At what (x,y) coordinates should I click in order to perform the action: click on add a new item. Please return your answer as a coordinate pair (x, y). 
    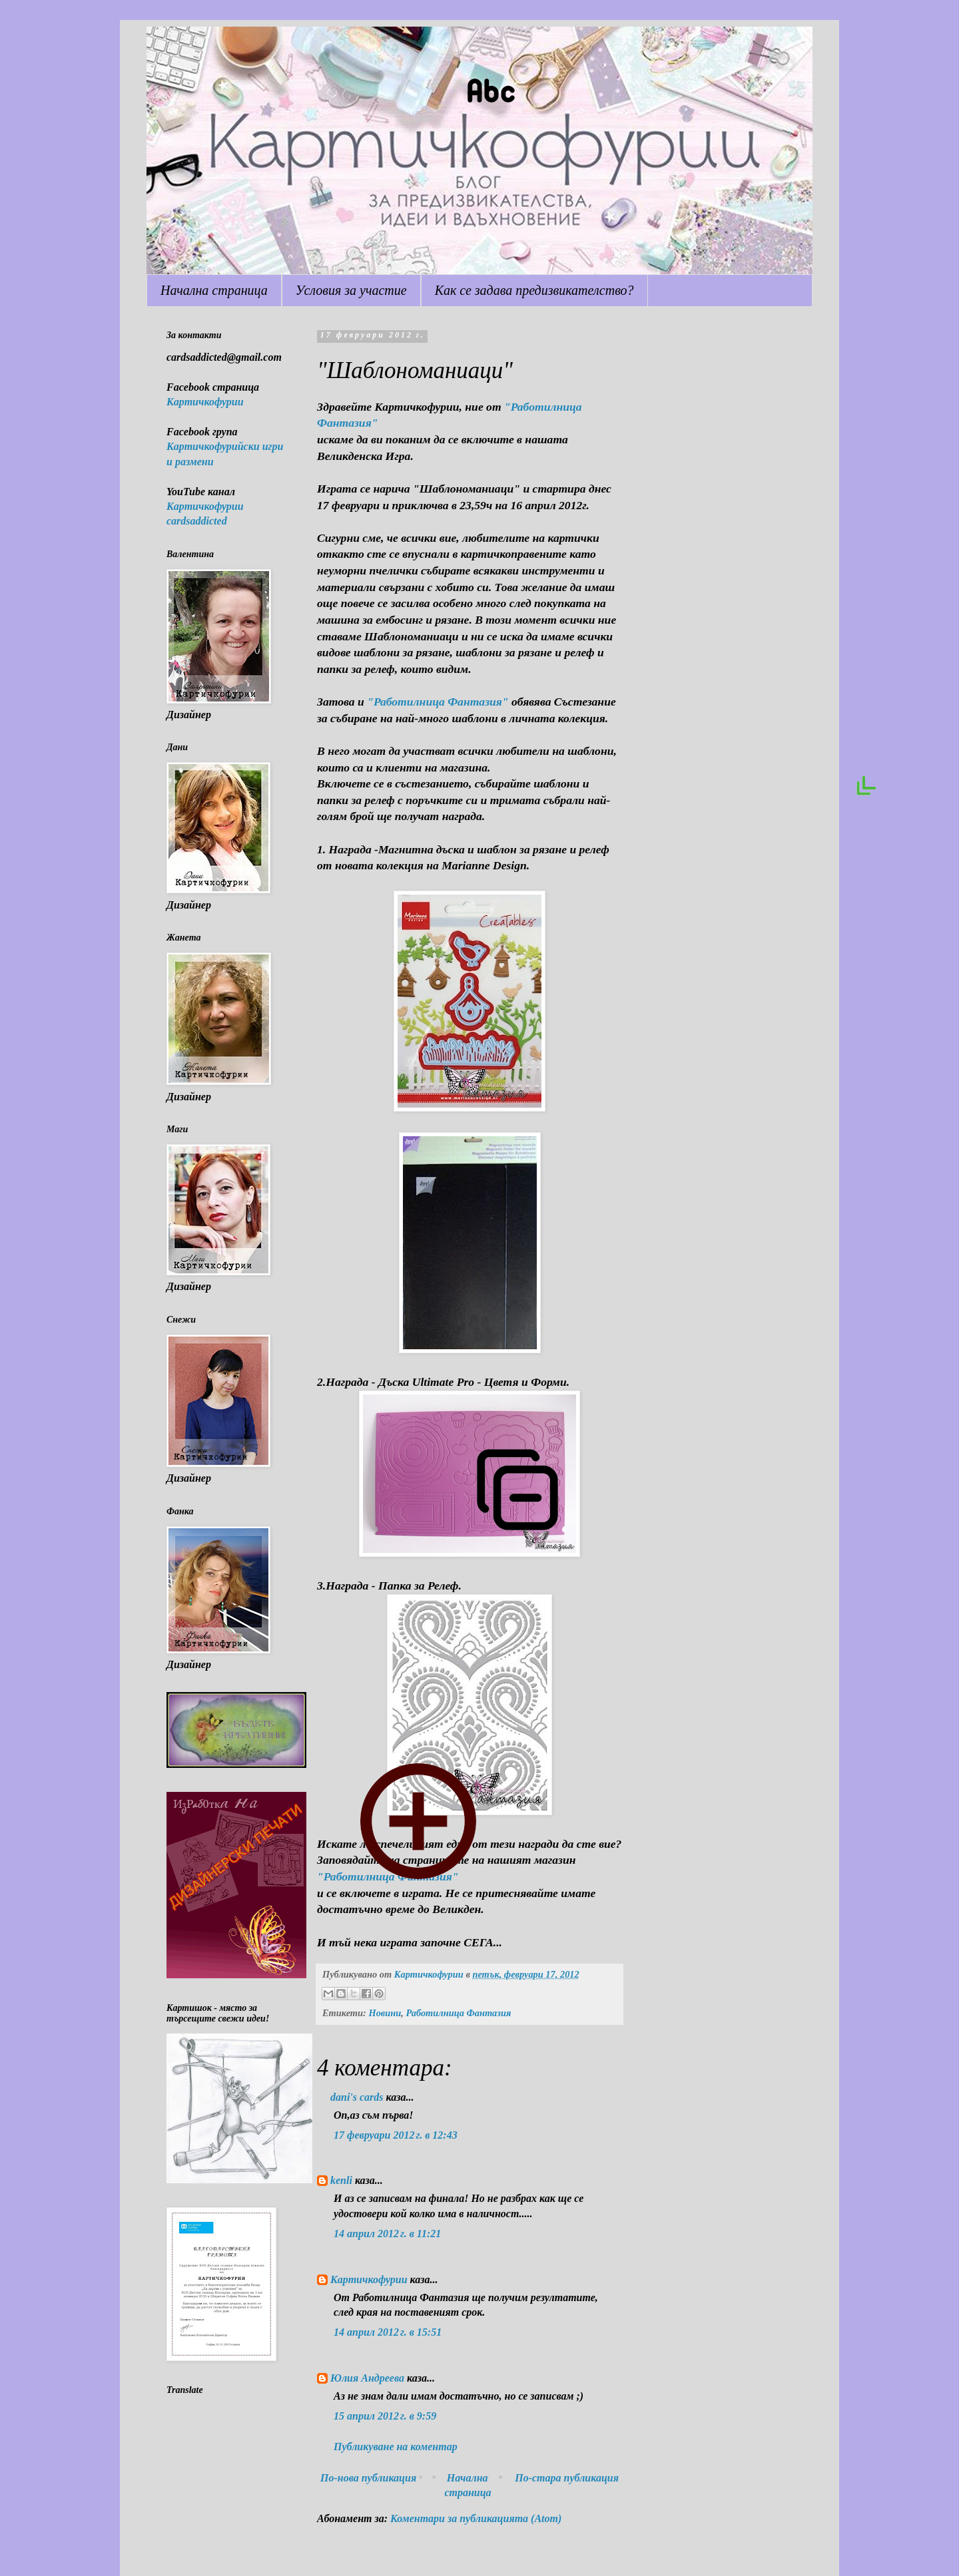
    Looking at the image, I should click on (418, 1821).